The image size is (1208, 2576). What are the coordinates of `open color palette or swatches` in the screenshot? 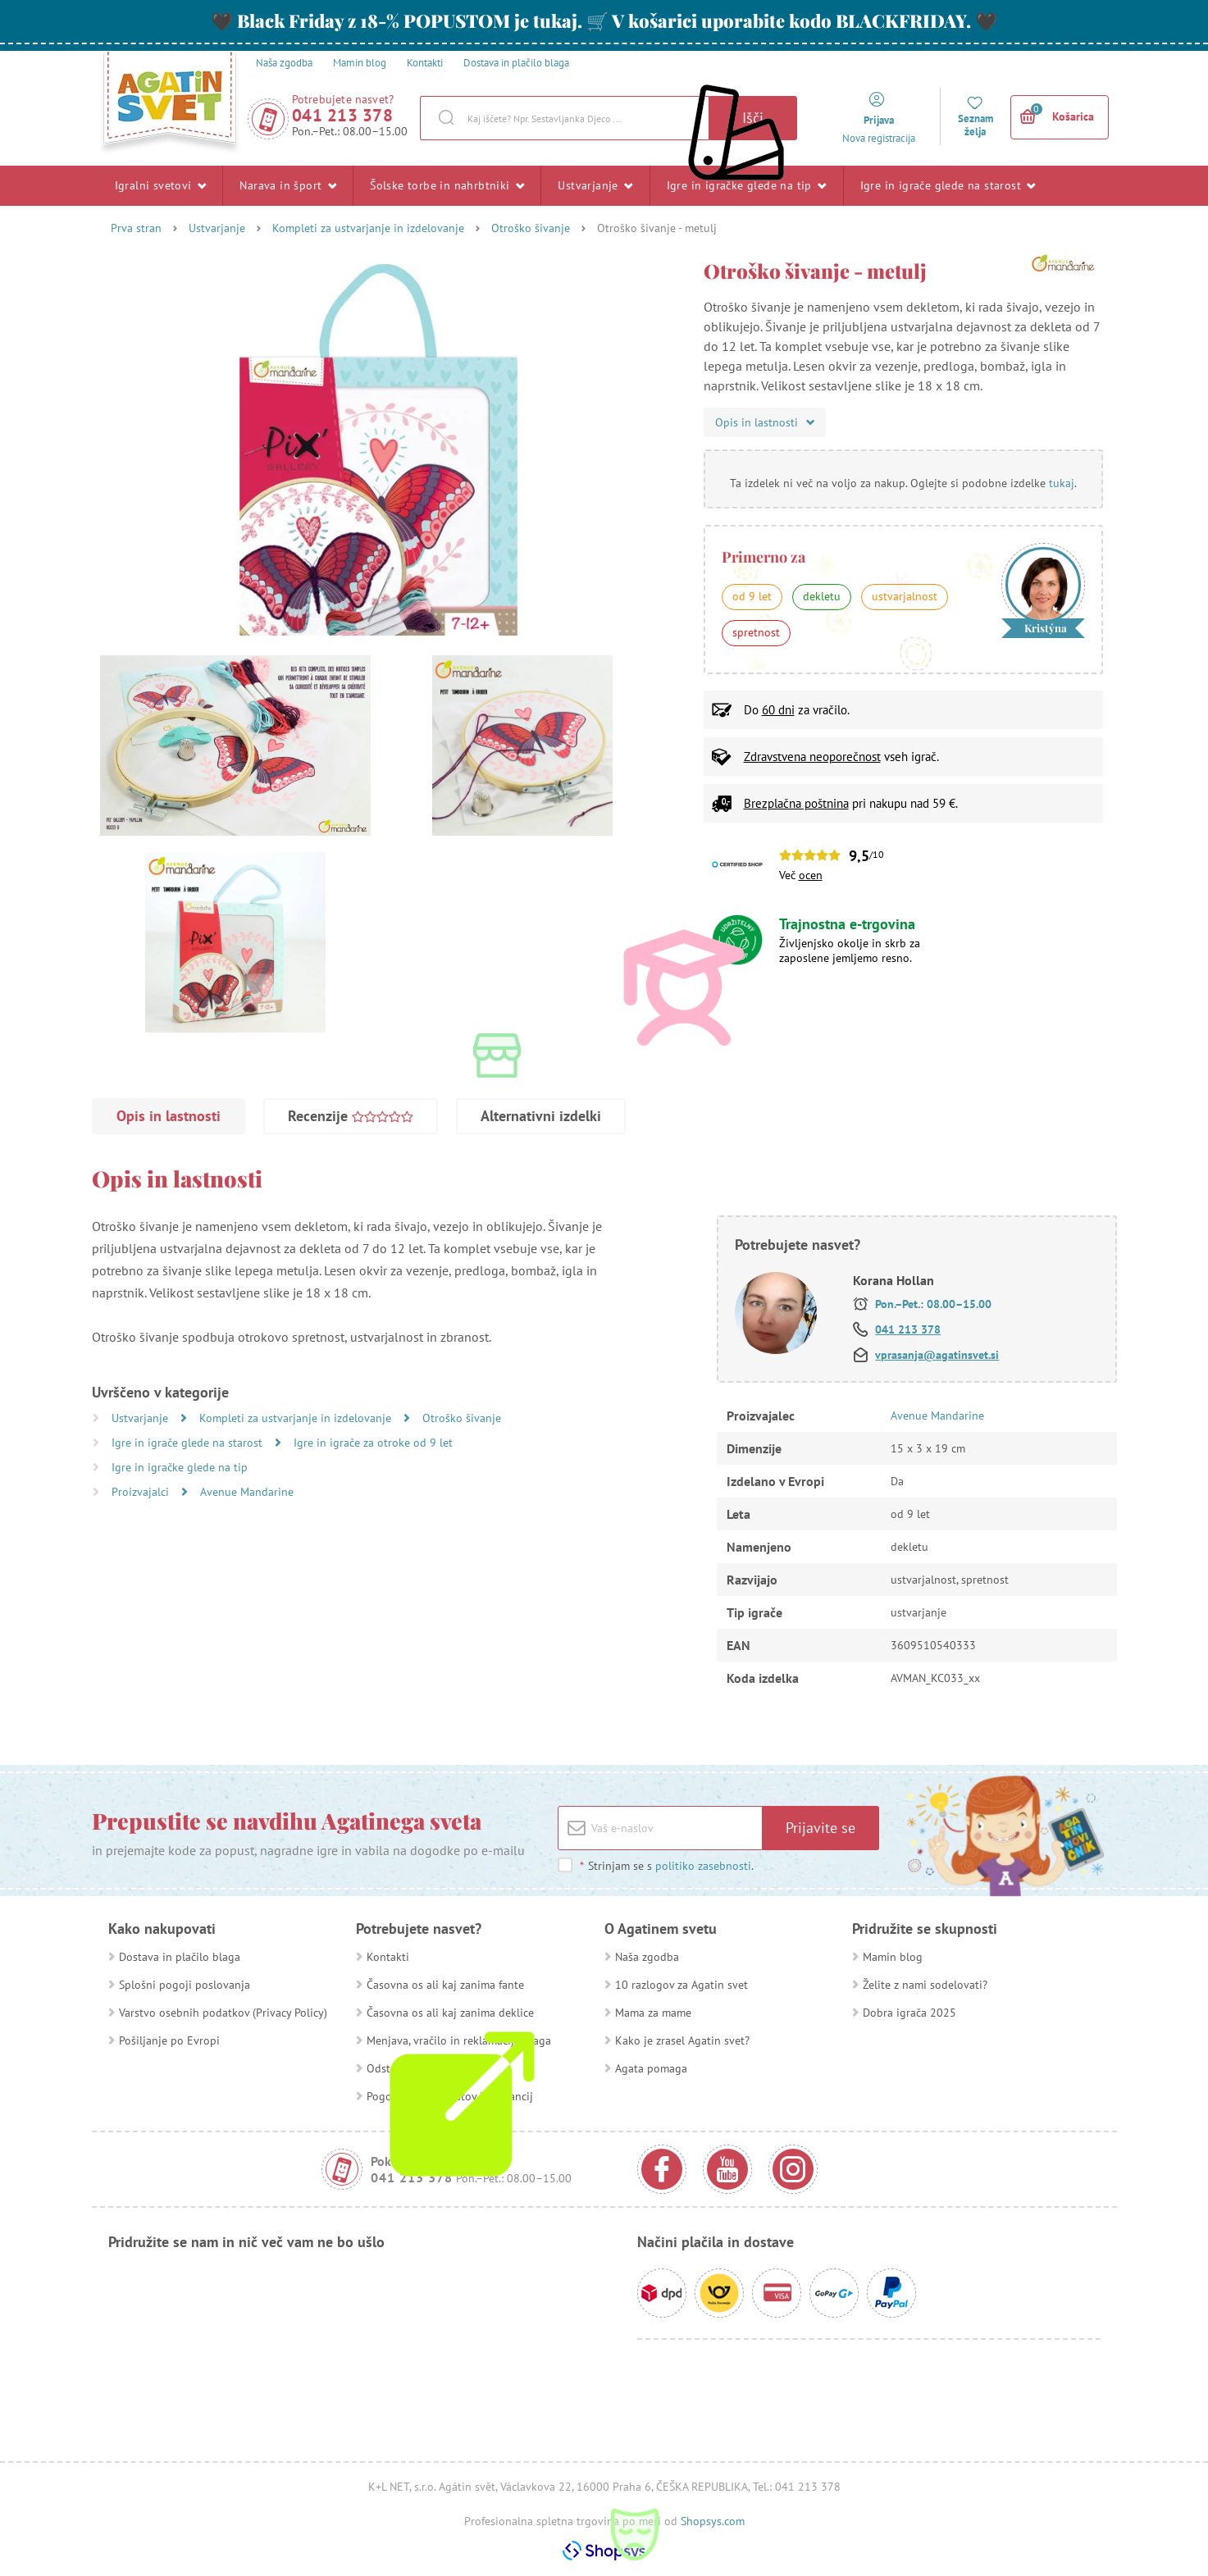 It's located at (732, 136).